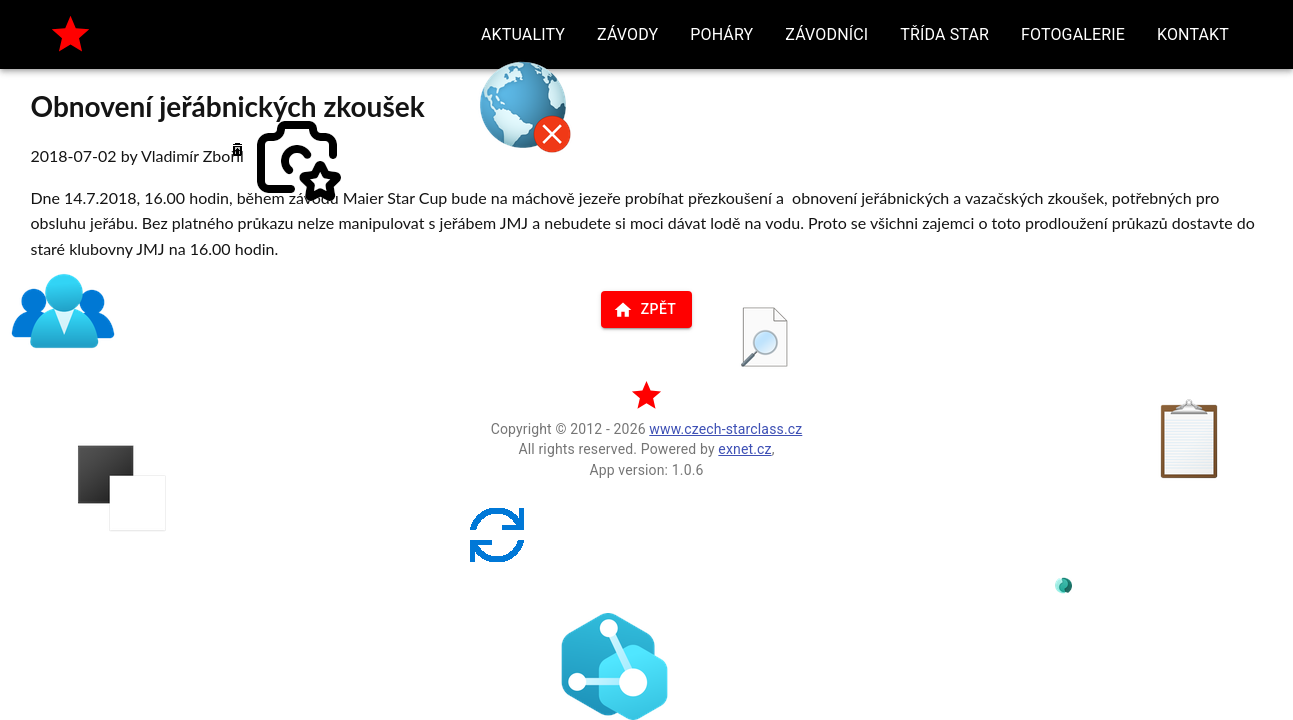  What do you see at coordinates (63, 311) in the screenshot?
I see `open the community app` at bounding box center [63, 311].